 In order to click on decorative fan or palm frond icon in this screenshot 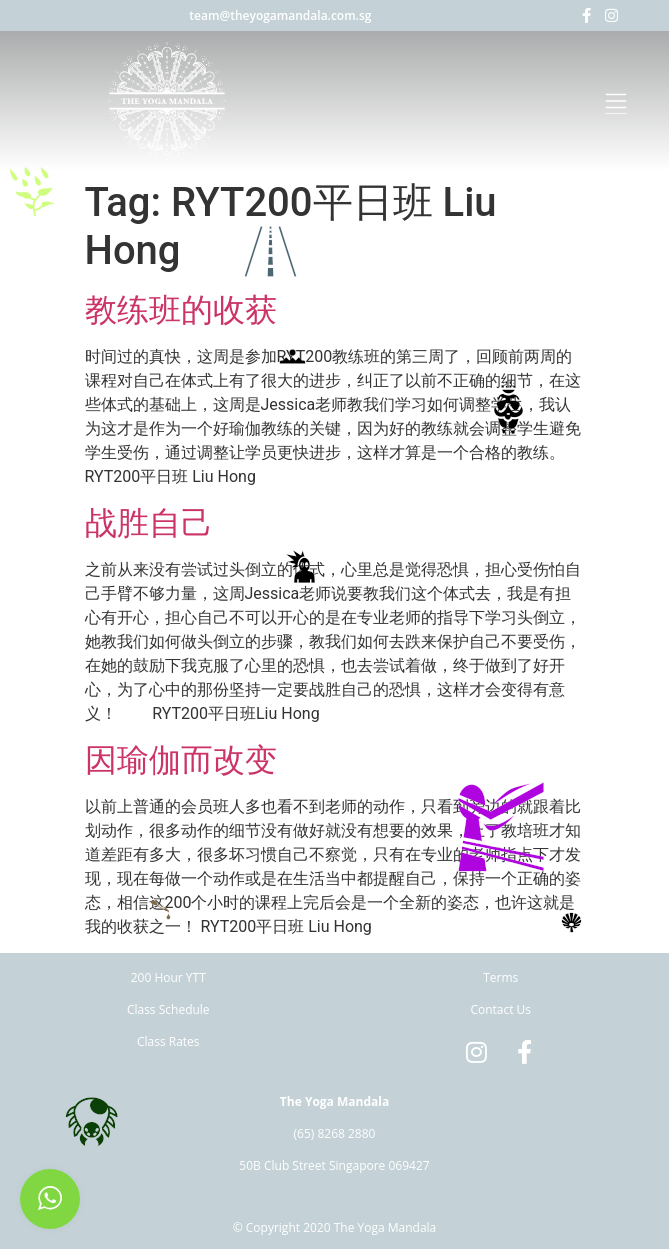, I will do `click(571, 922)`.